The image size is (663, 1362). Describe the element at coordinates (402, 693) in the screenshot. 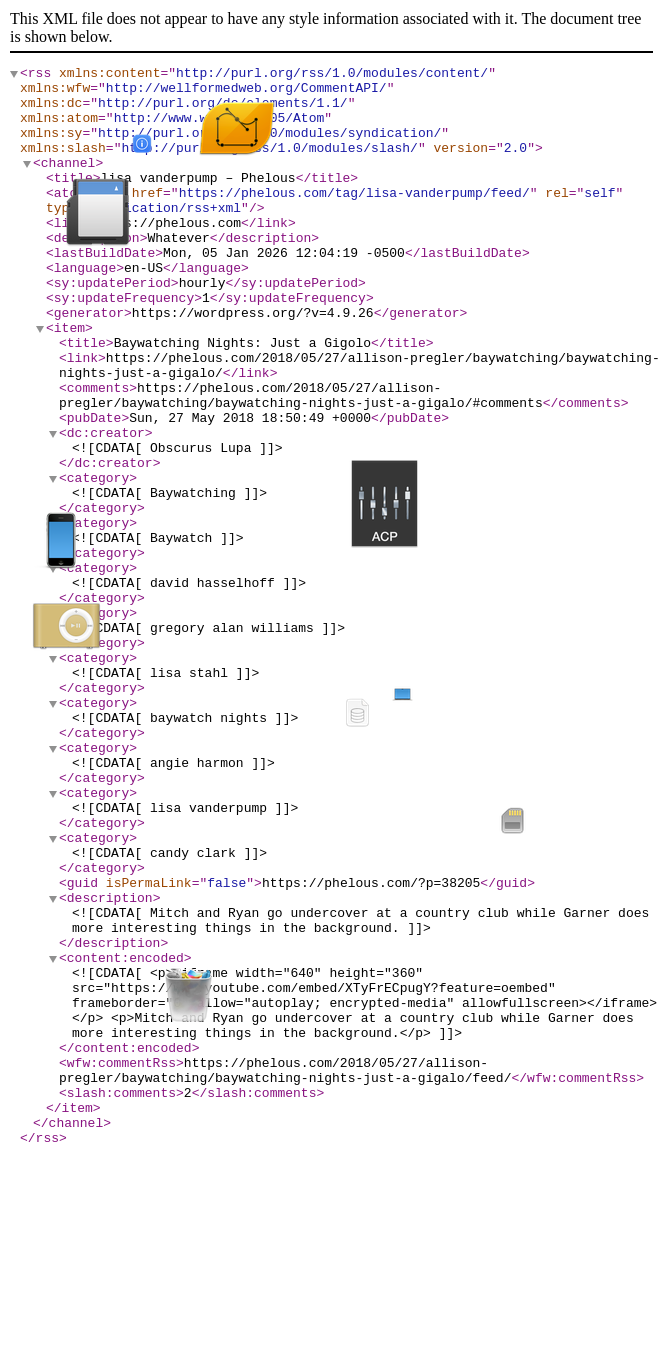

I see `macbook air 15-inch device icon` at that location.